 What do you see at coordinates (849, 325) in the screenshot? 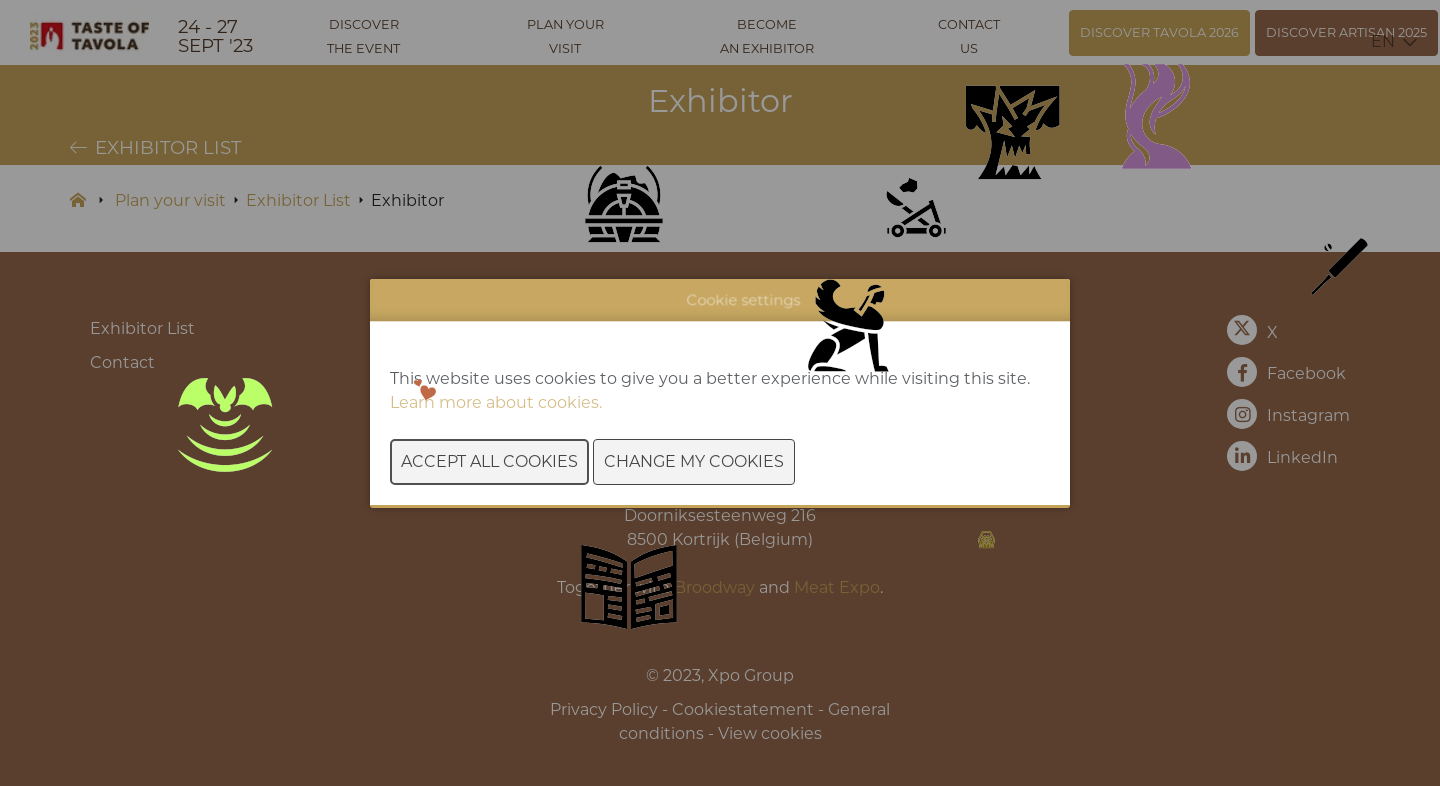
I see `access Greek mythology content or trivia` at bounding box center [849, 325].